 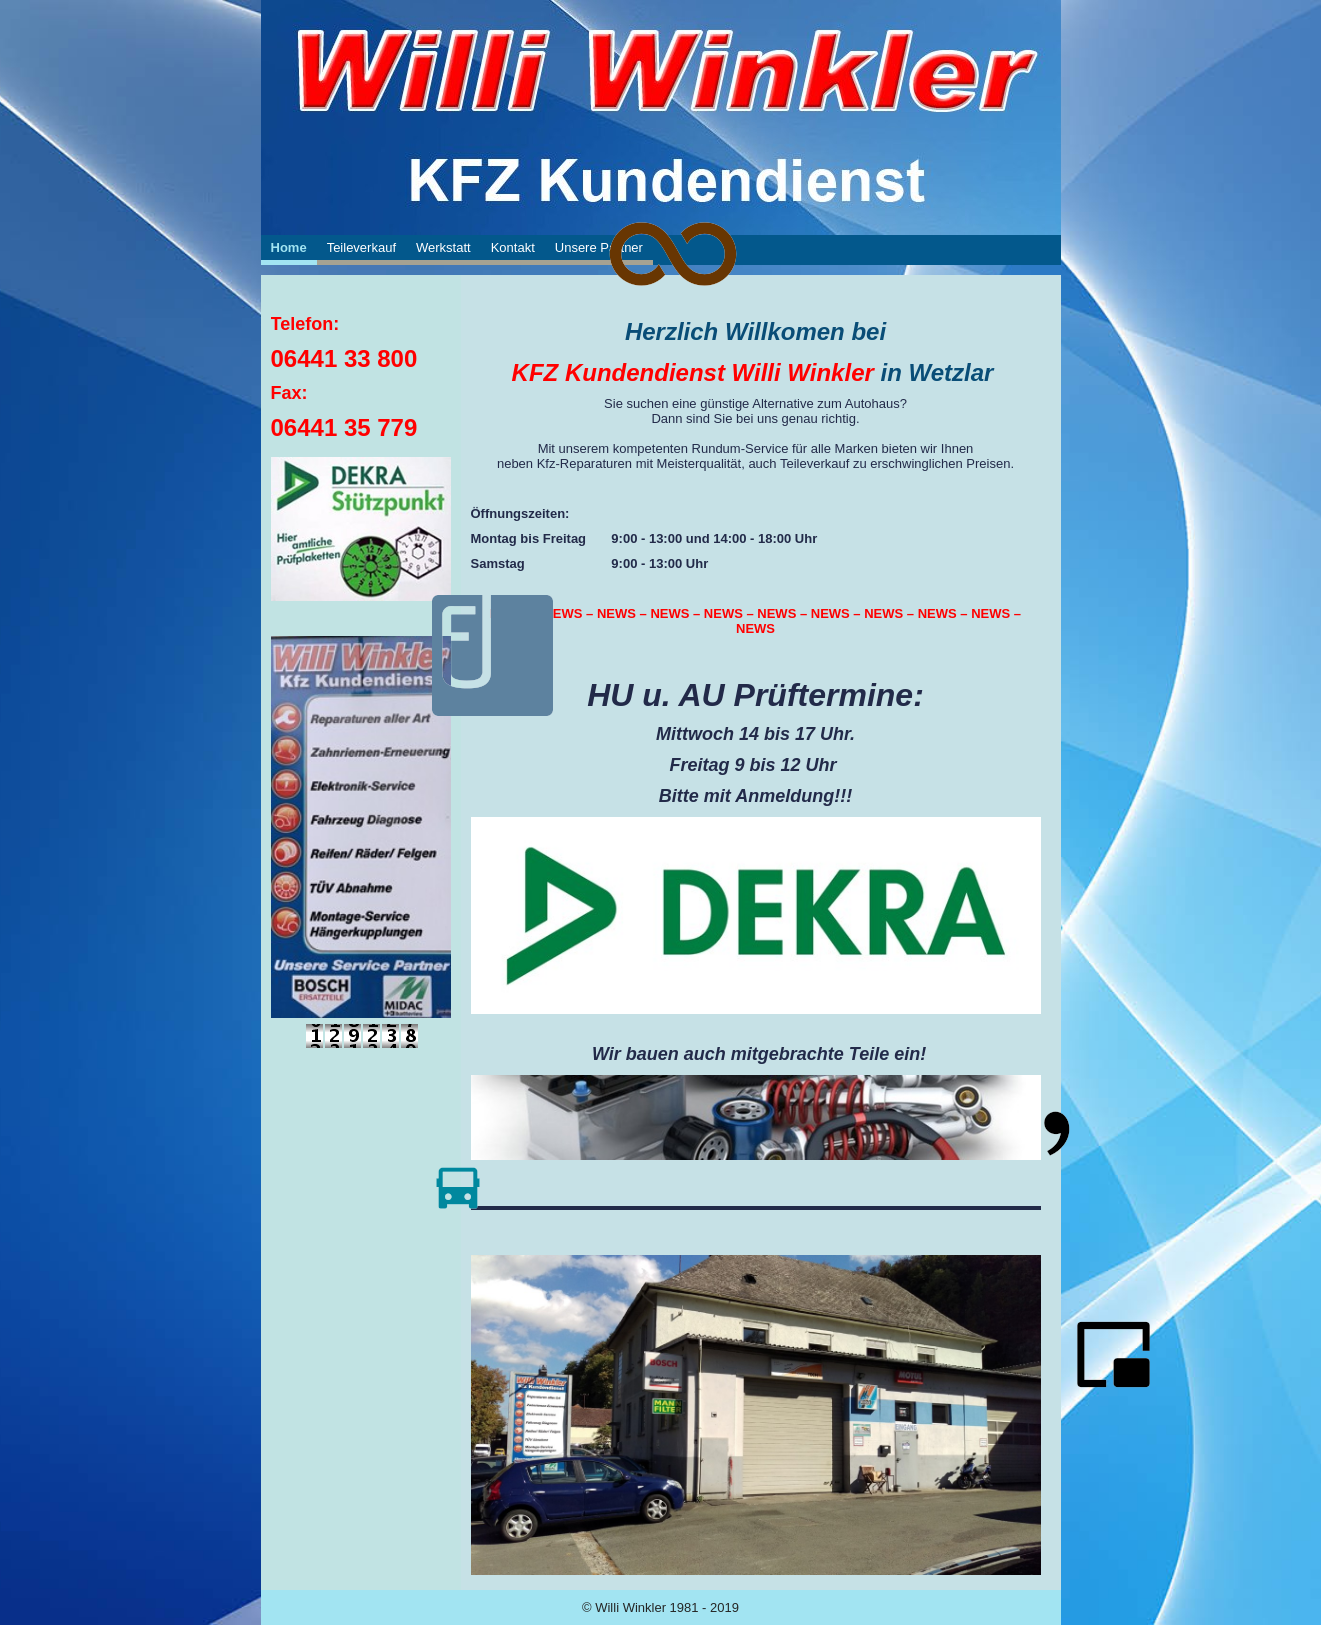 I want to click on open the Fyle expense management app, so click(x=492, y=655).